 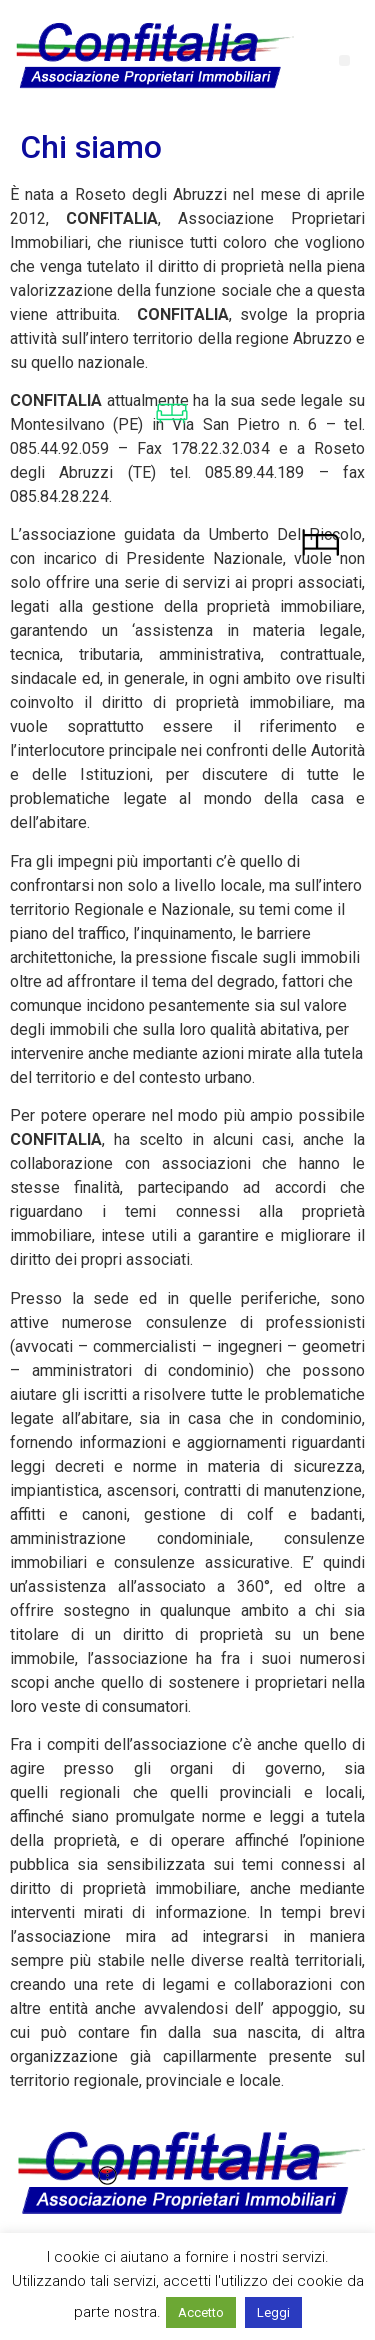 What do you see at coordinates (172, 413) in the screenshot?
I see `browse furniture or home decor items` at bounding box center [172, 413].